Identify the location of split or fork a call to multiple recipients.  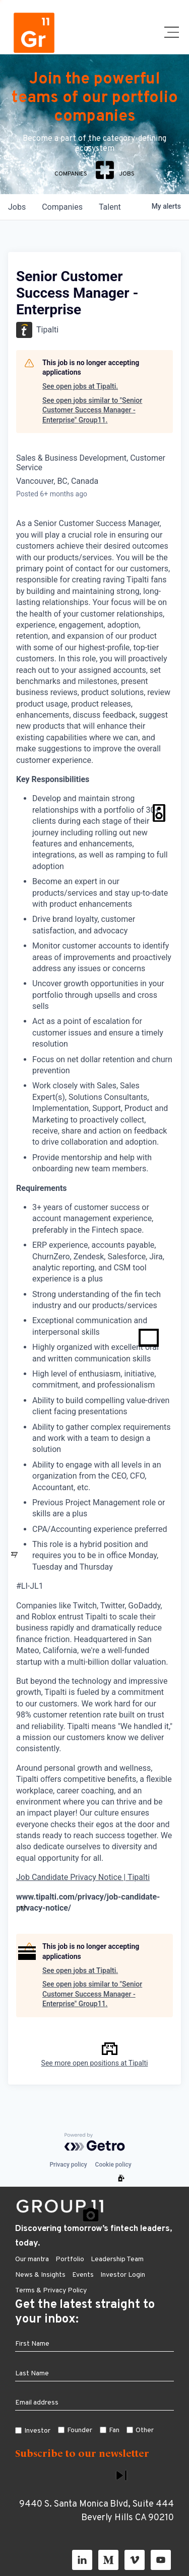
(23, 1909).